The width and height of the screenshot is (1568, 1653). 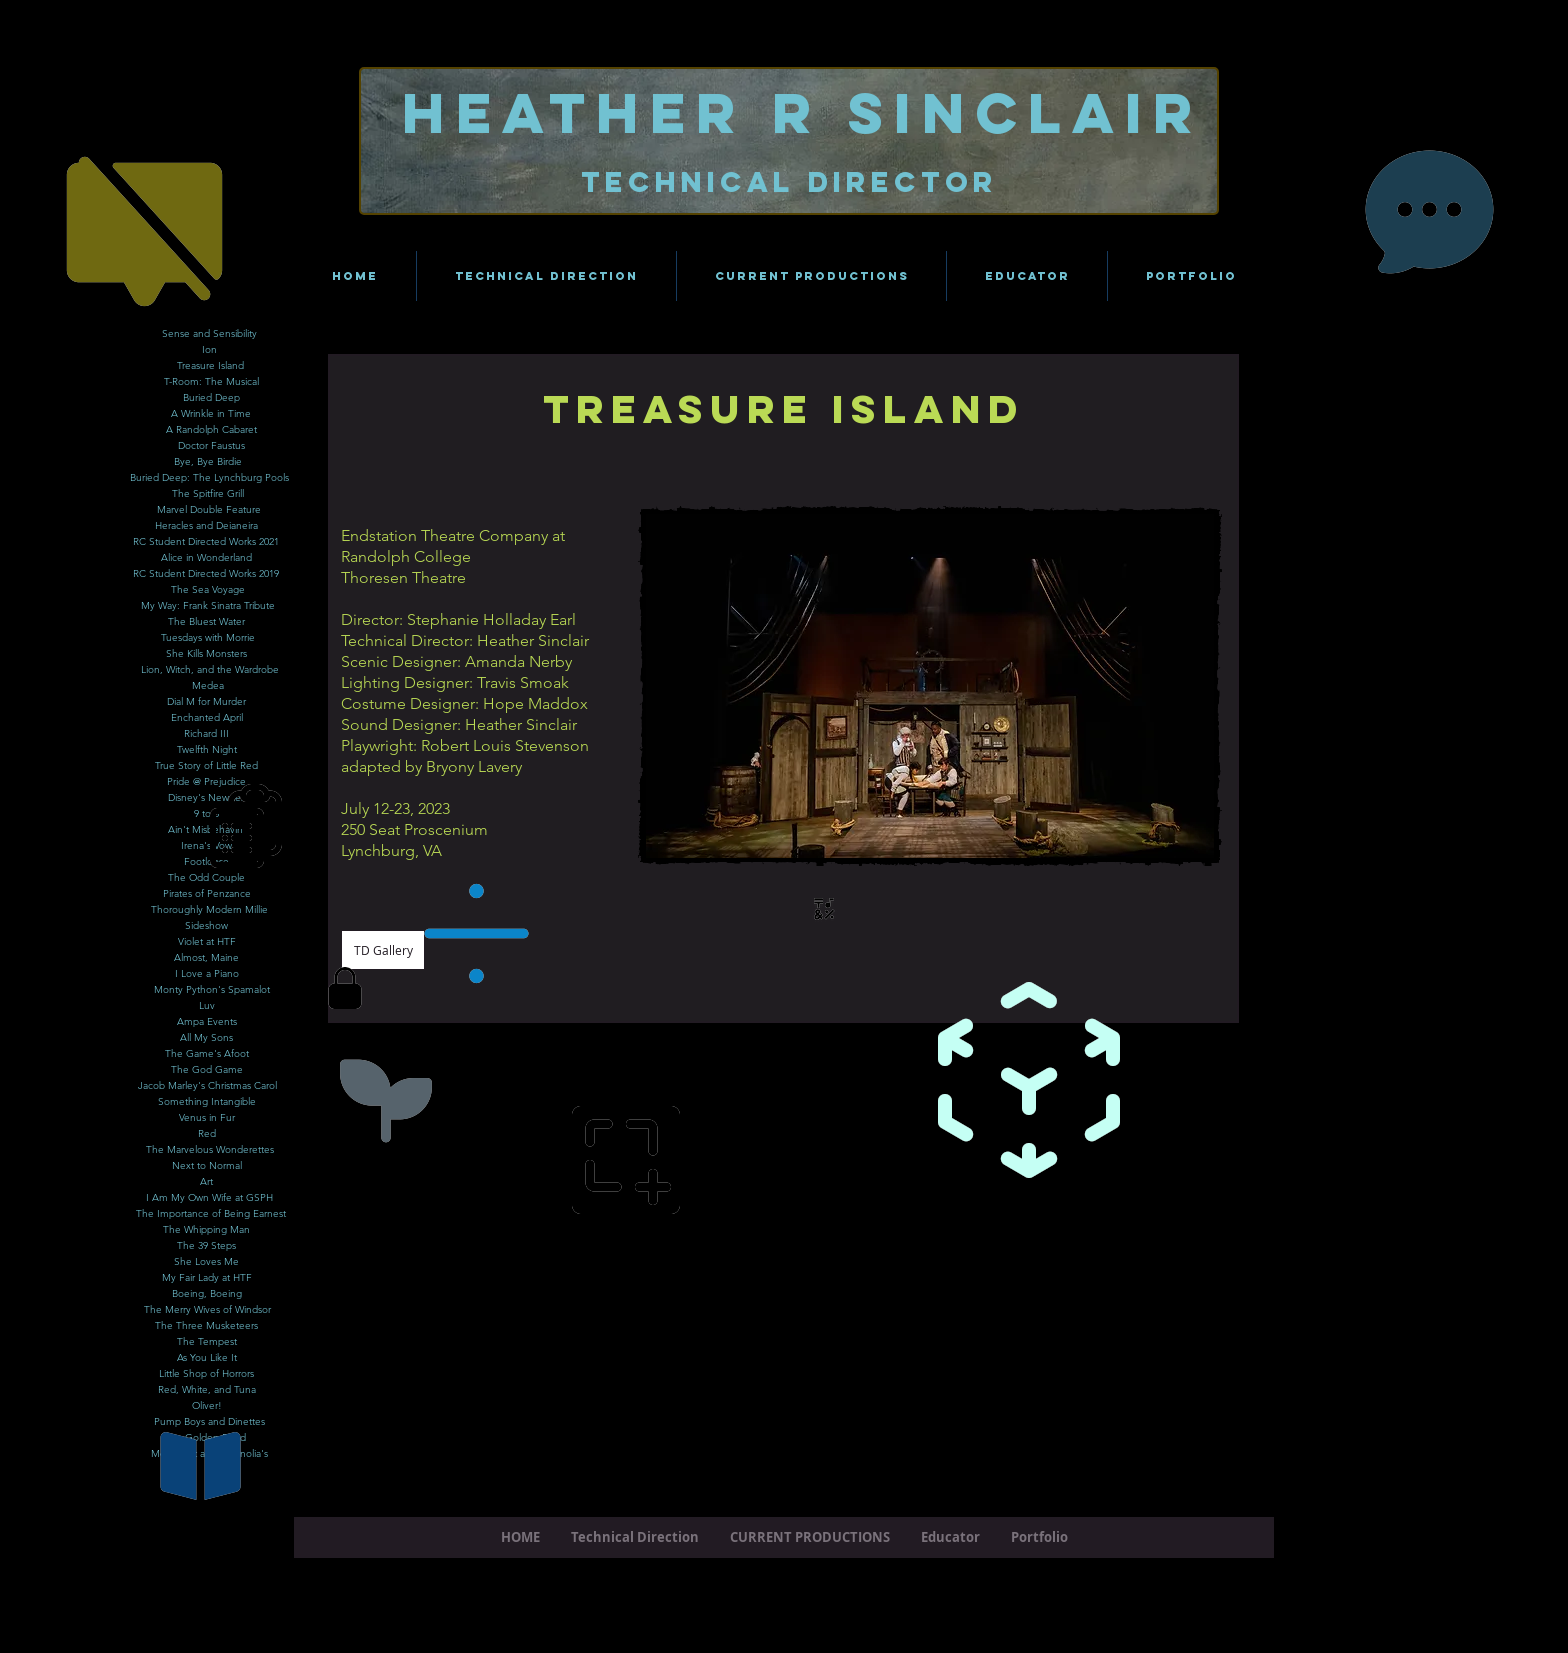 What do you see at coordinates (824, 909) in the screenshot?
I see `access emoji and special characters` at bounding box center [824, 909].